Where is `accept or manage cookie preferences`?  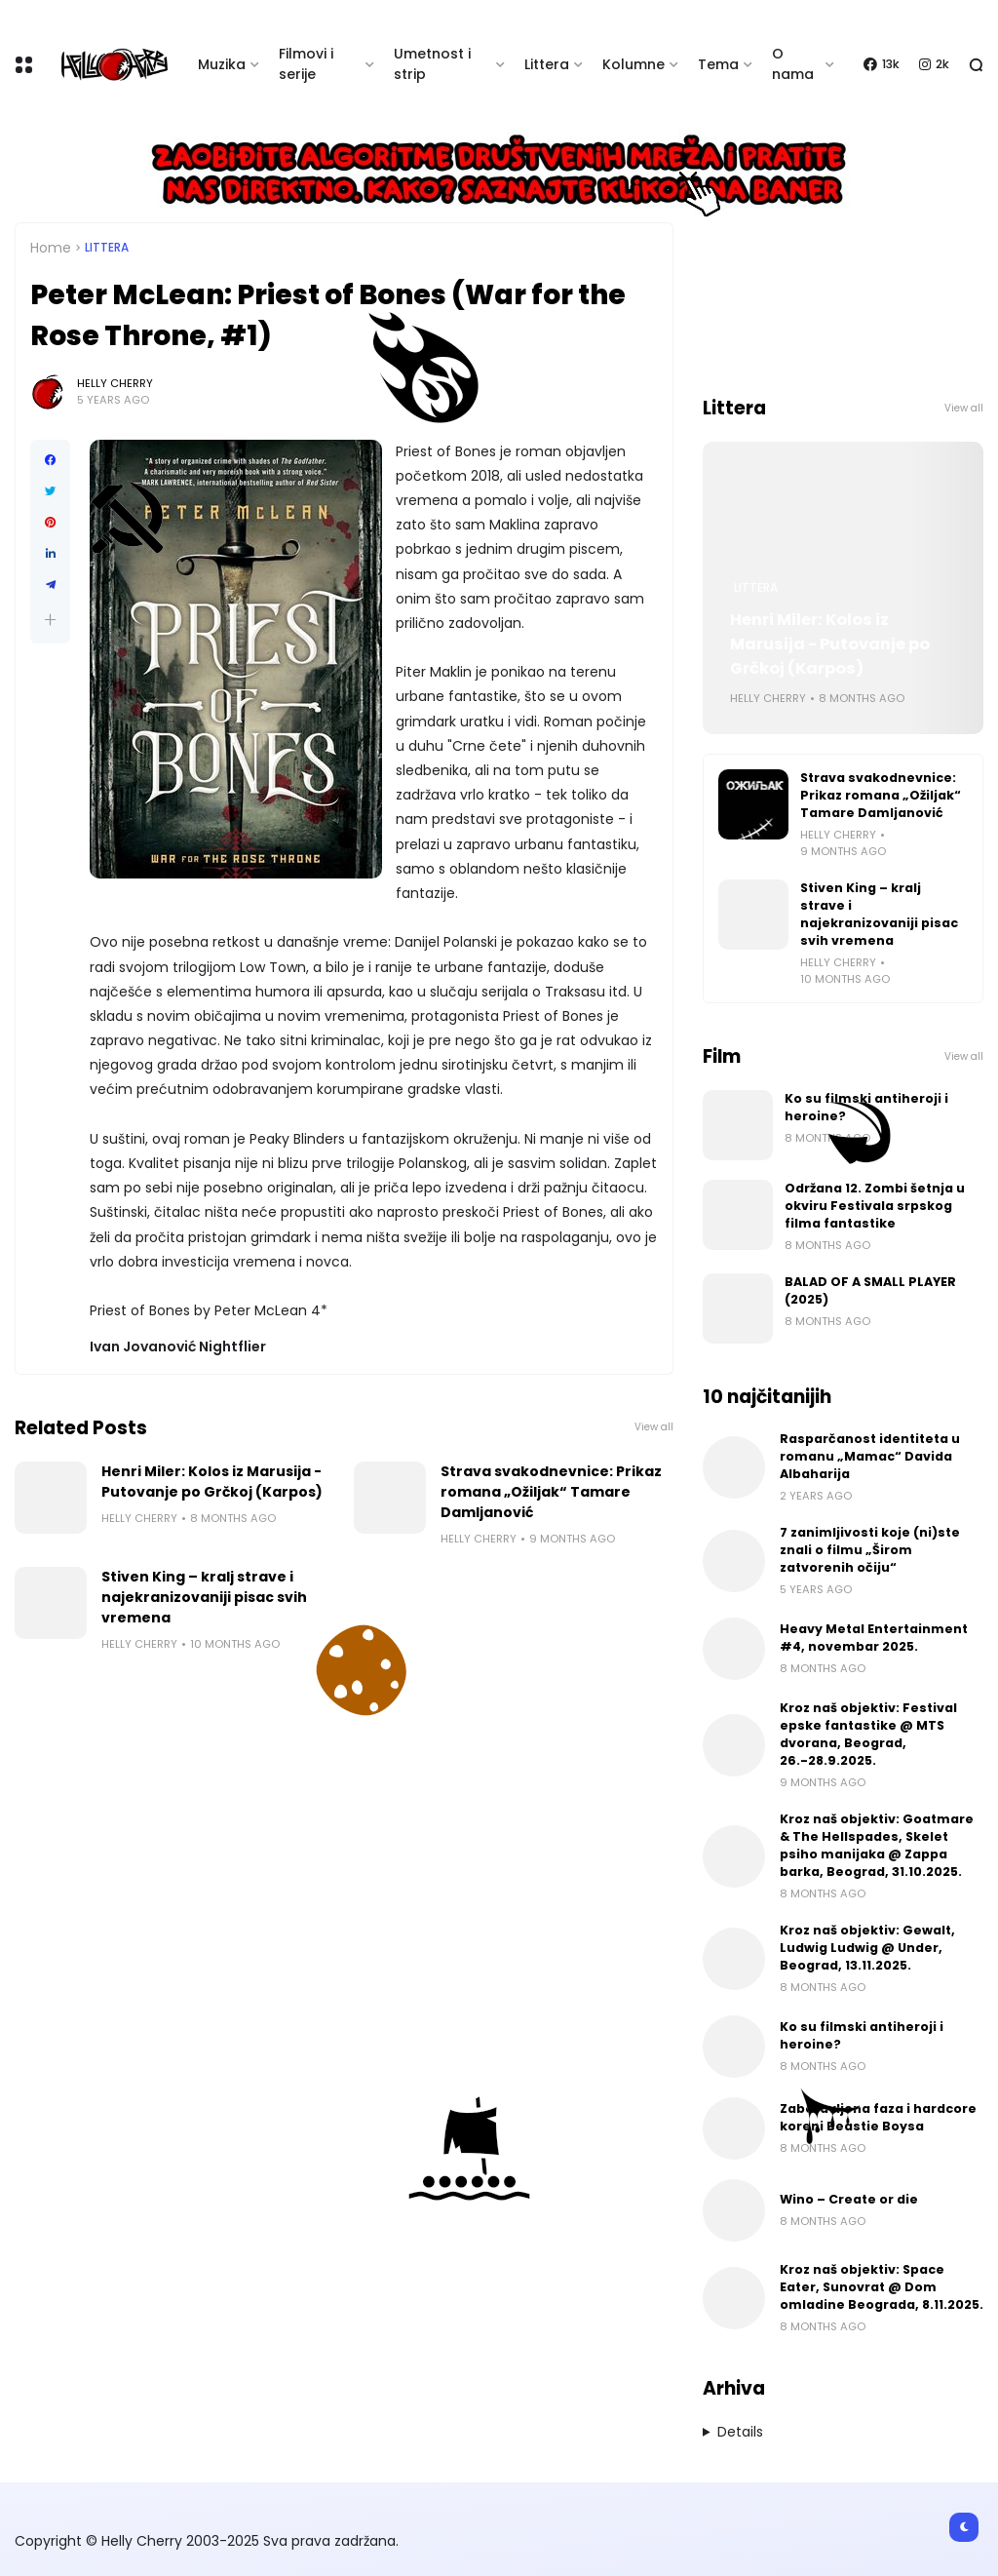 accept or manage cookie preferences is located at coordinates (362, 1670).